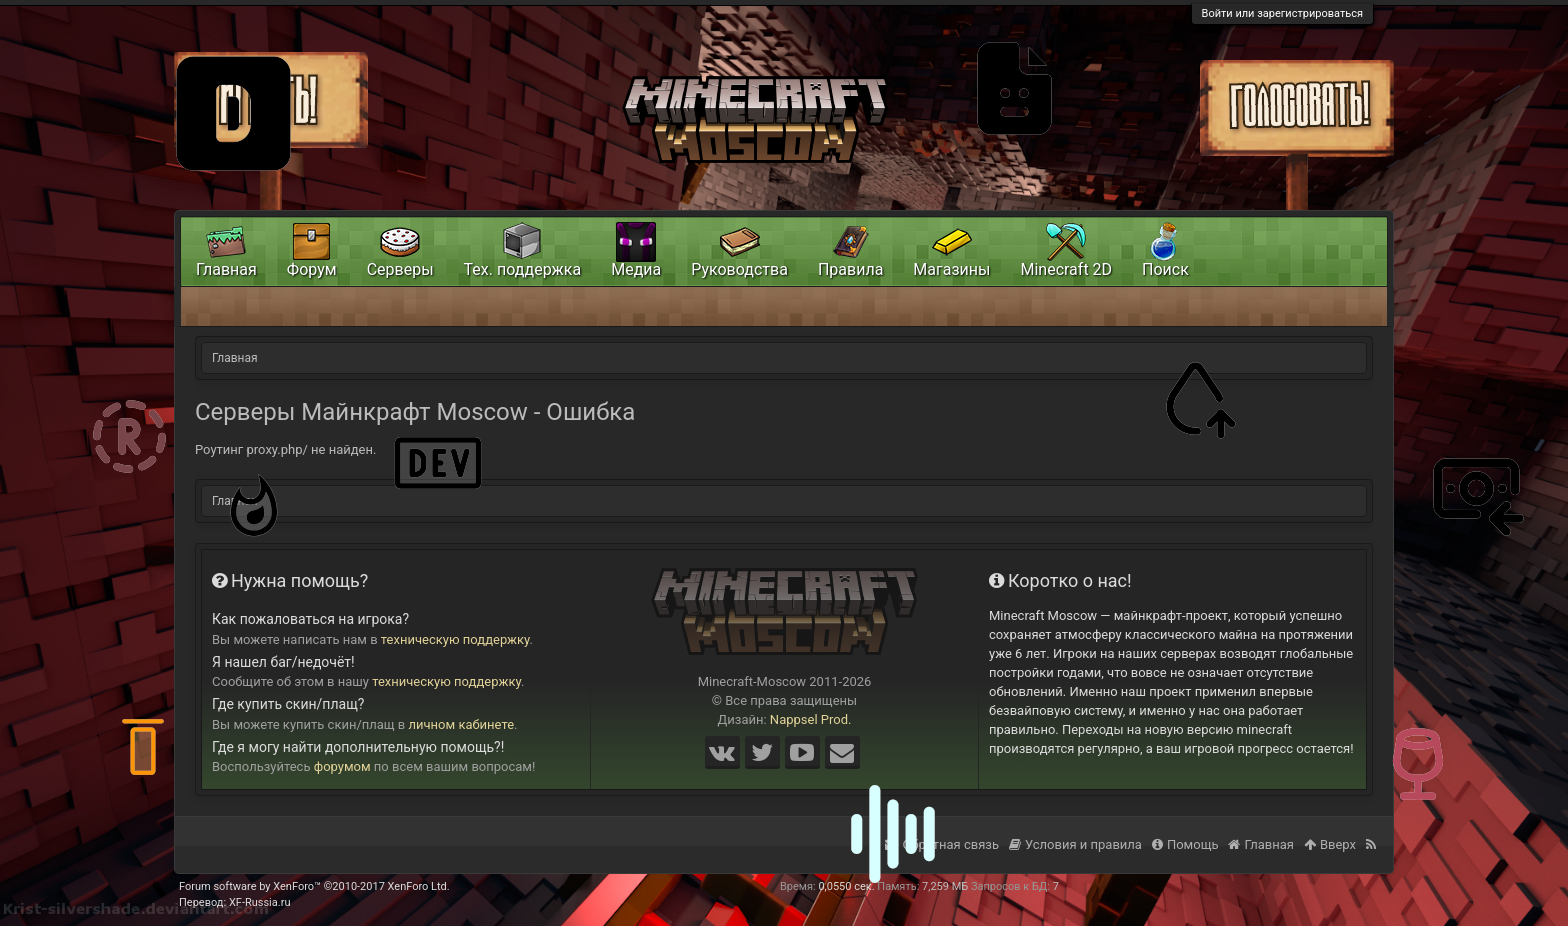 This screenshot has width=1568, height=926. I want to click on align element to top edge, so click(143, 746).